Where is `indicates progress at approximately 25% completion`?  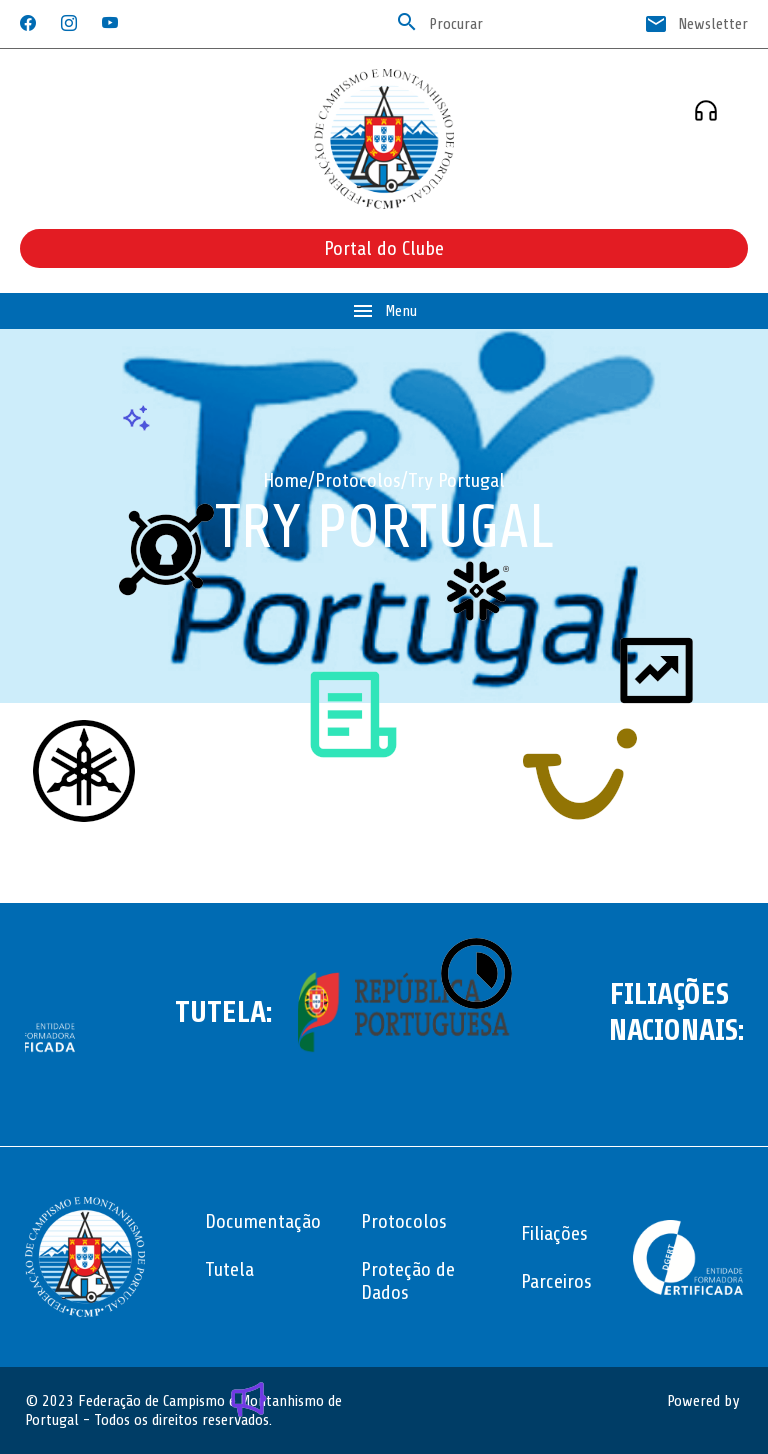
indicates progress at approximately 25% completion is located at coordinates (476, 973).